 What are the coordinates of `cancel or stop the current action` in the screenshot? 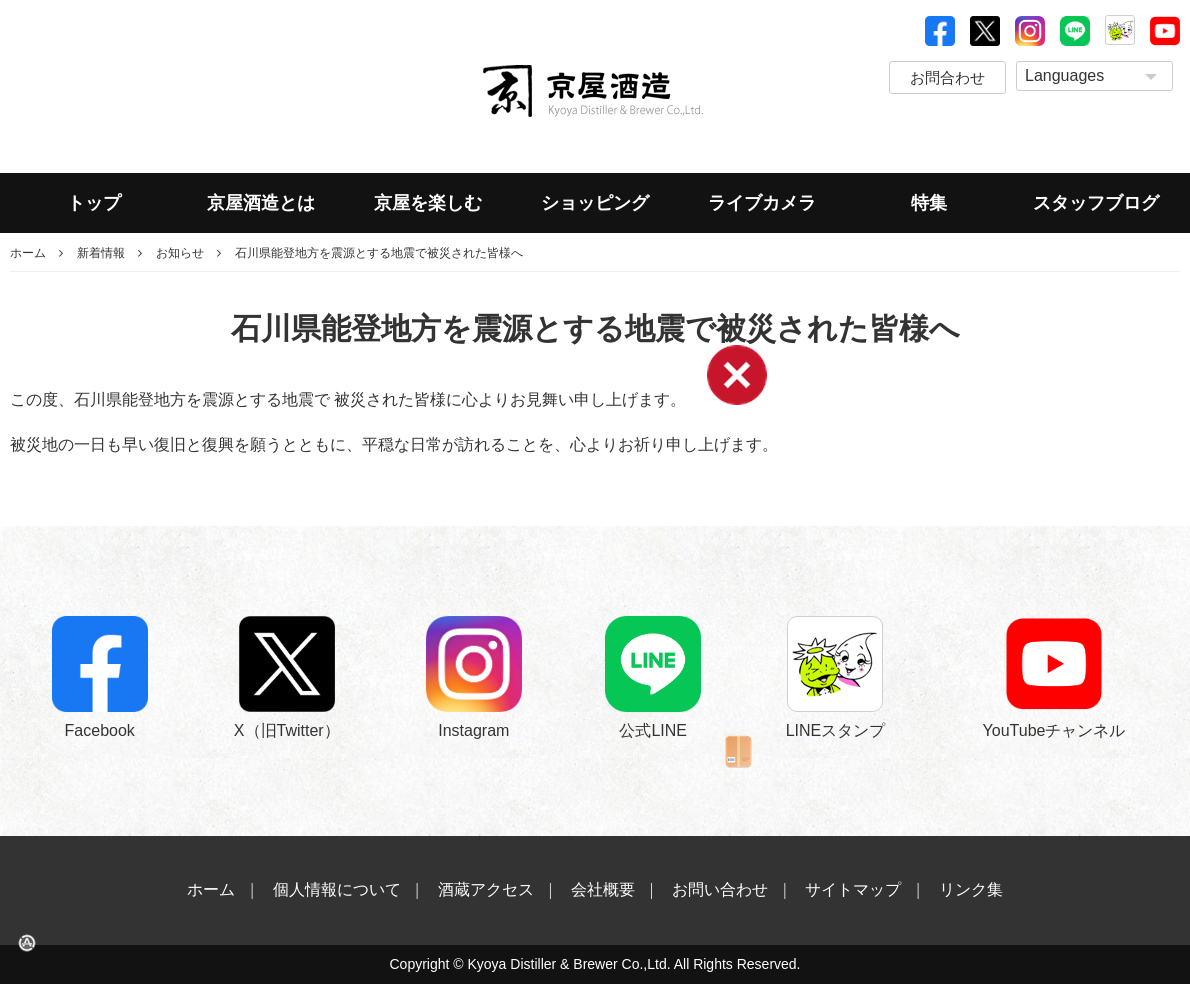 It's located at (737, 375).